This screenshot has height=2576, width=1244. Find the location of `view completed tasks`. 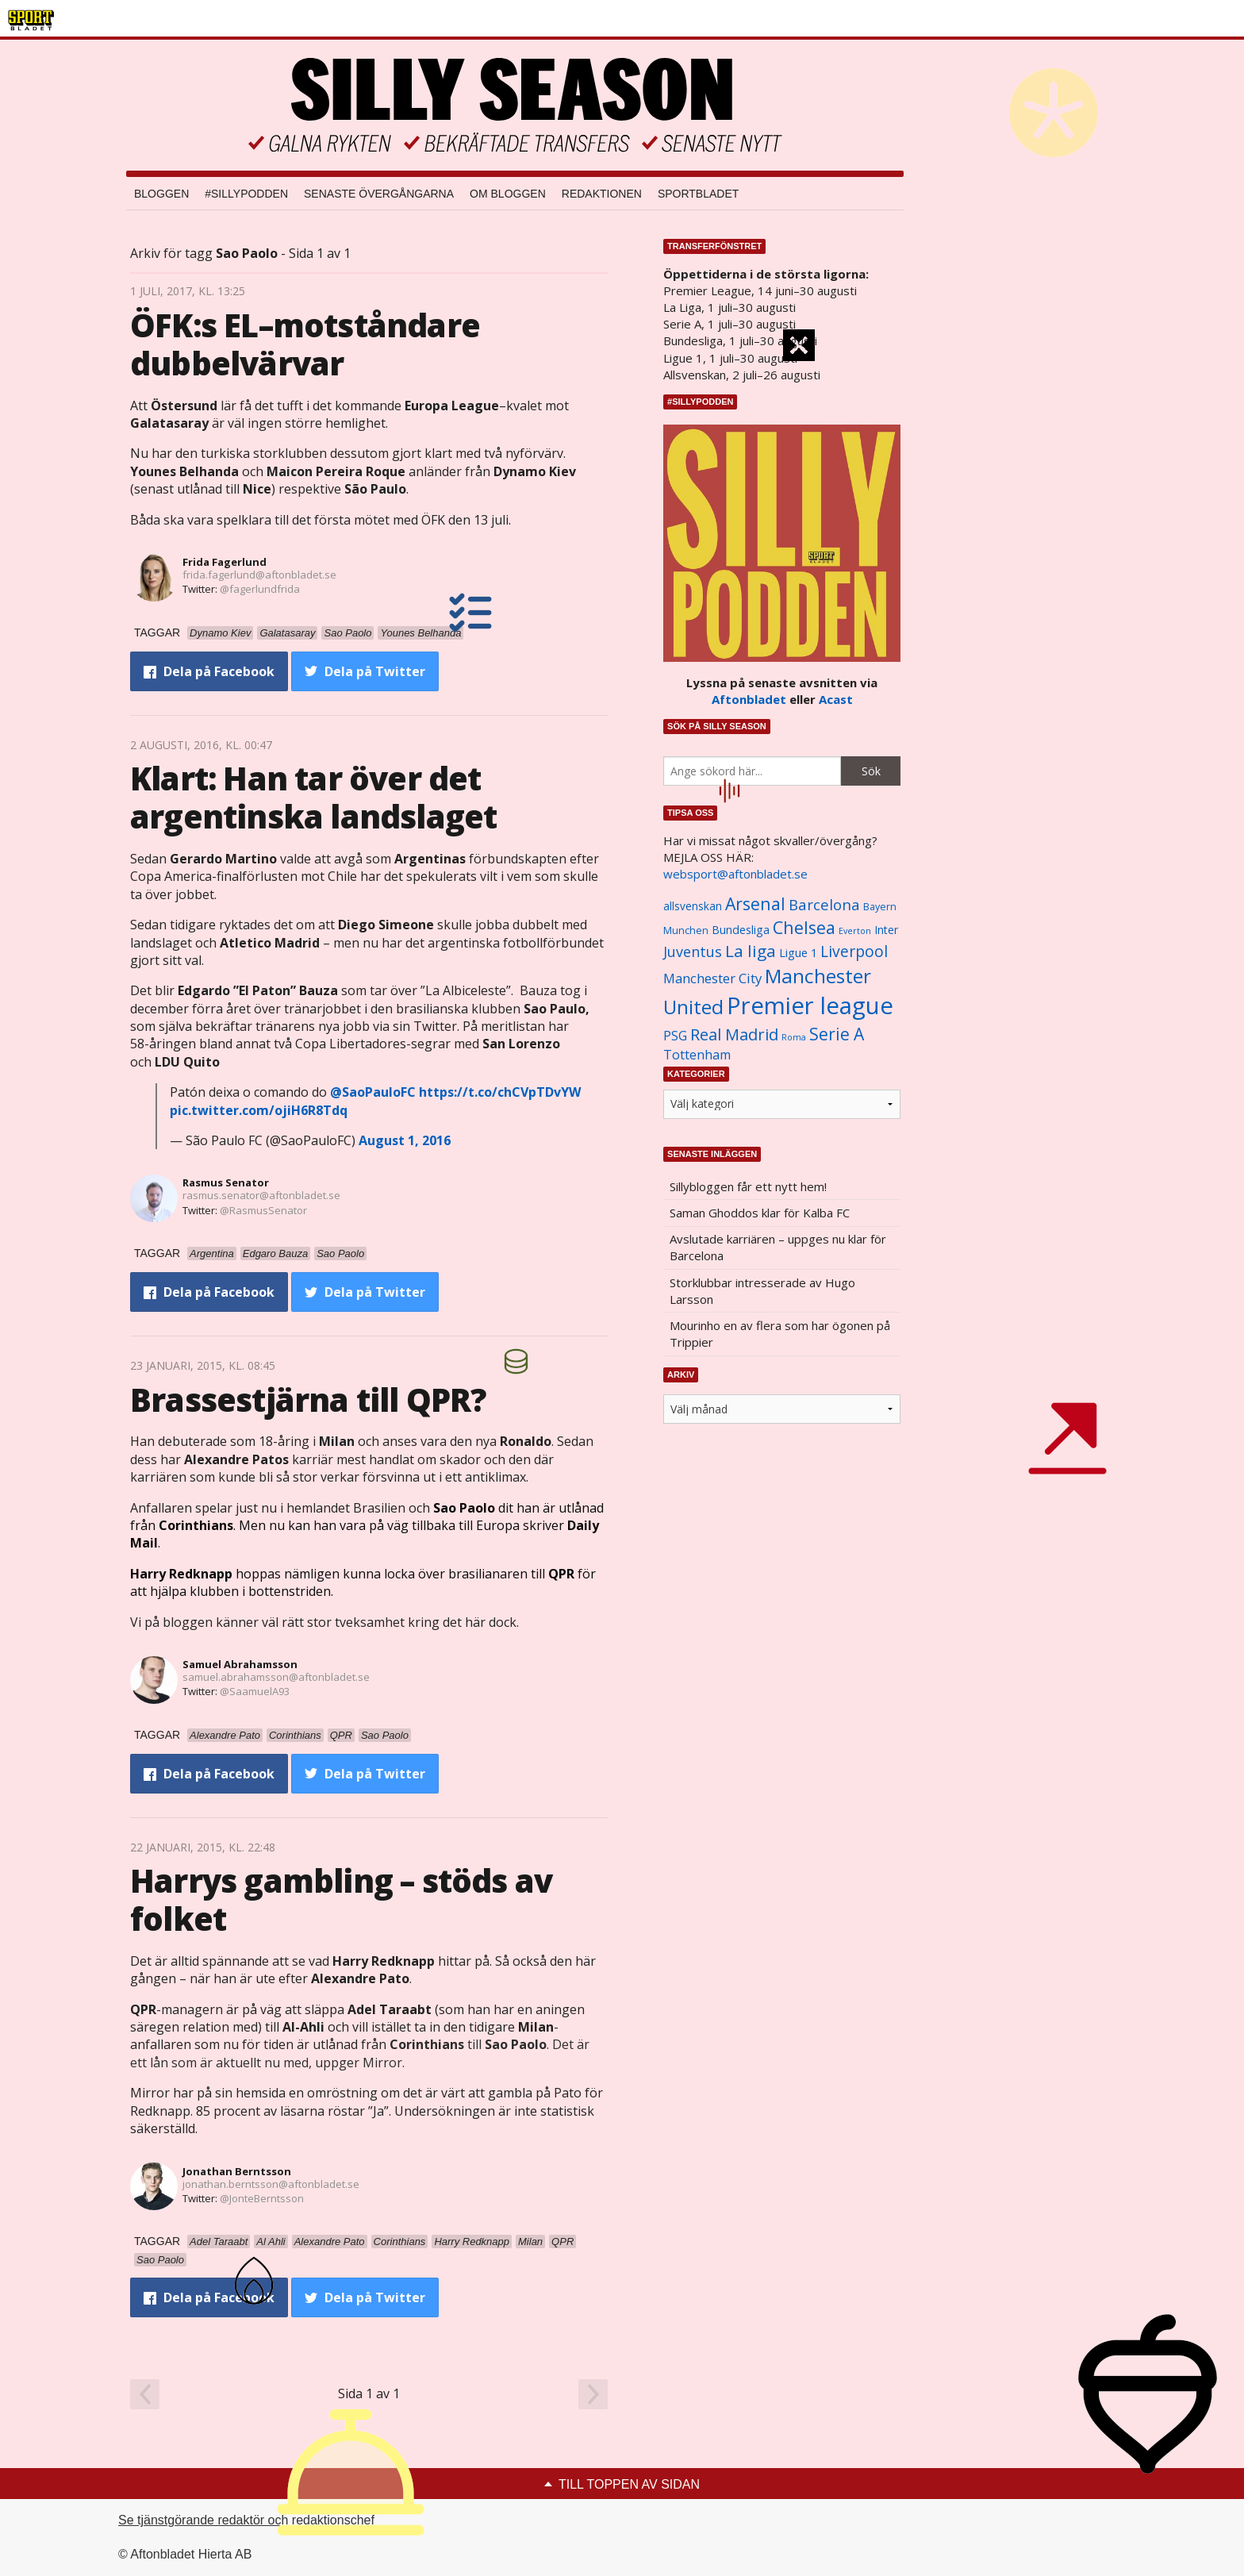

view completed tasks is located at coordinates (470, 613).